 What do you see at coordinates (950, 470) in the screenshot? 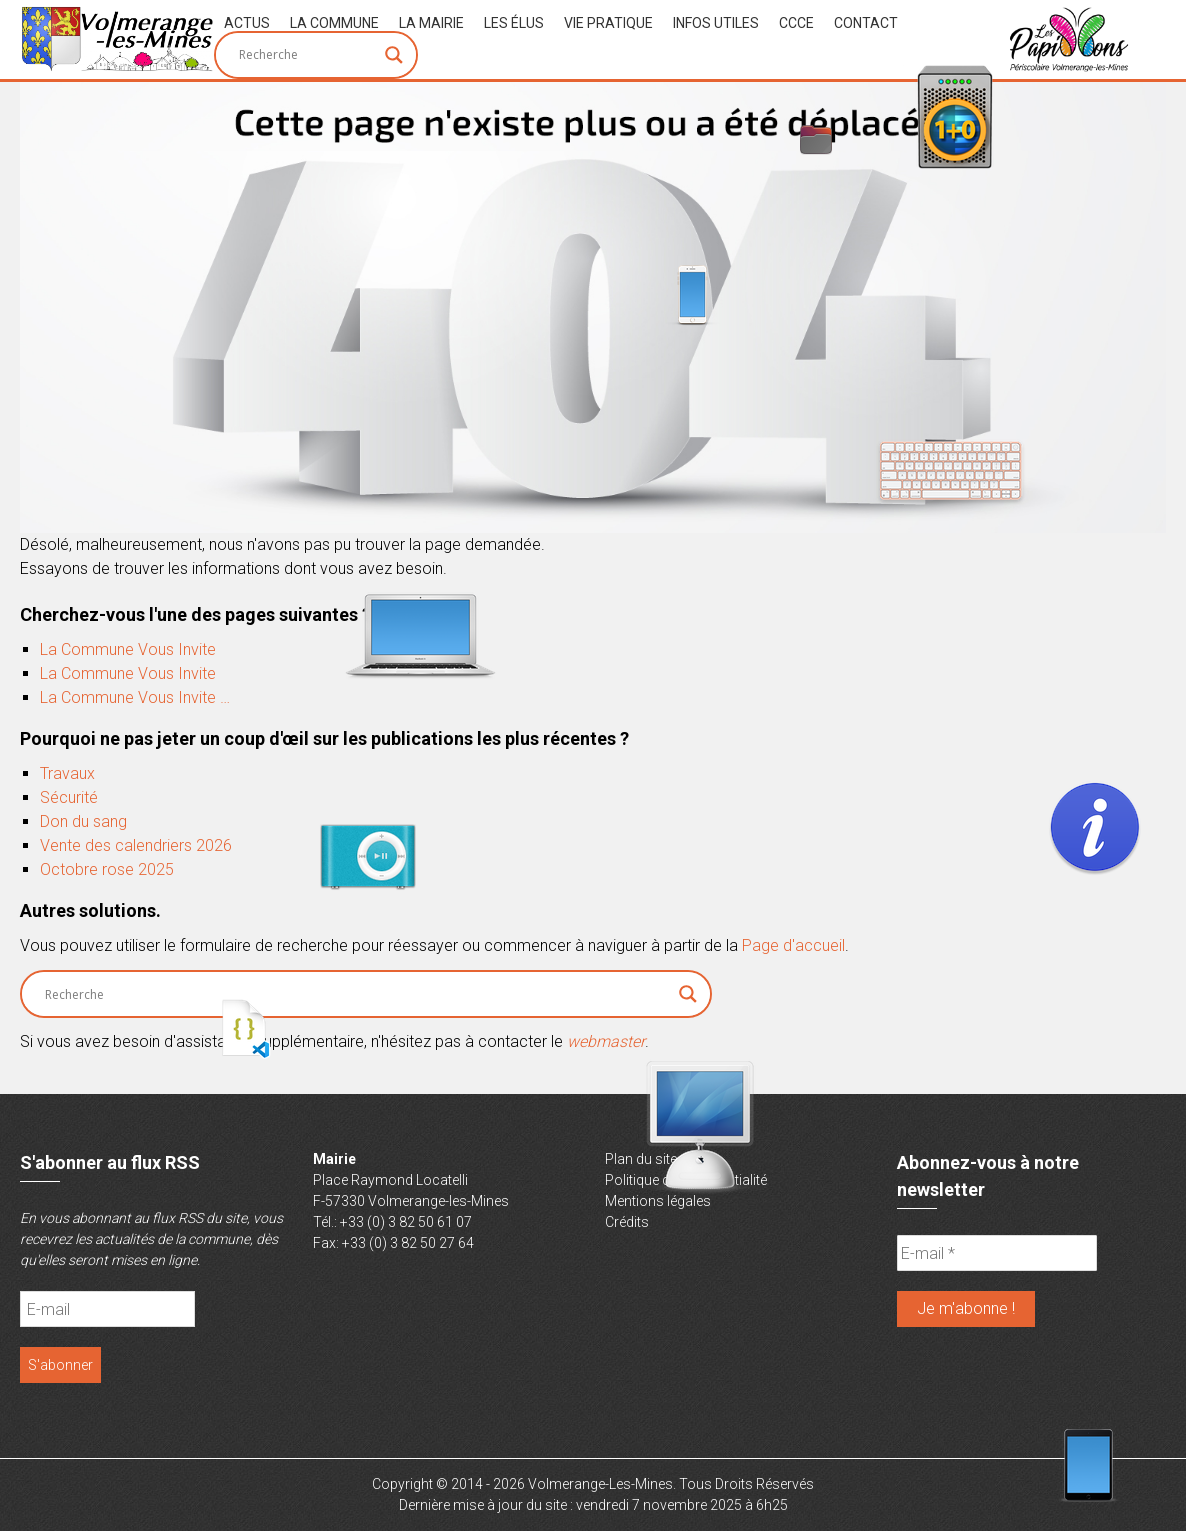
I see `apple magic keyboard with touch id in orange/pink` at bounding box center [950, 470].